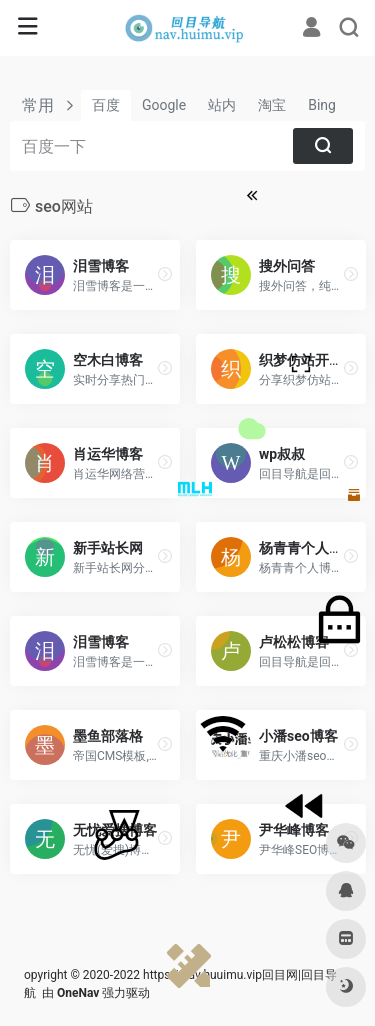 The width and height of the screenshot is (375, 1026). Describe the element at coordinates (189, 966) in the screenshot. I see `access design tools` at that location.